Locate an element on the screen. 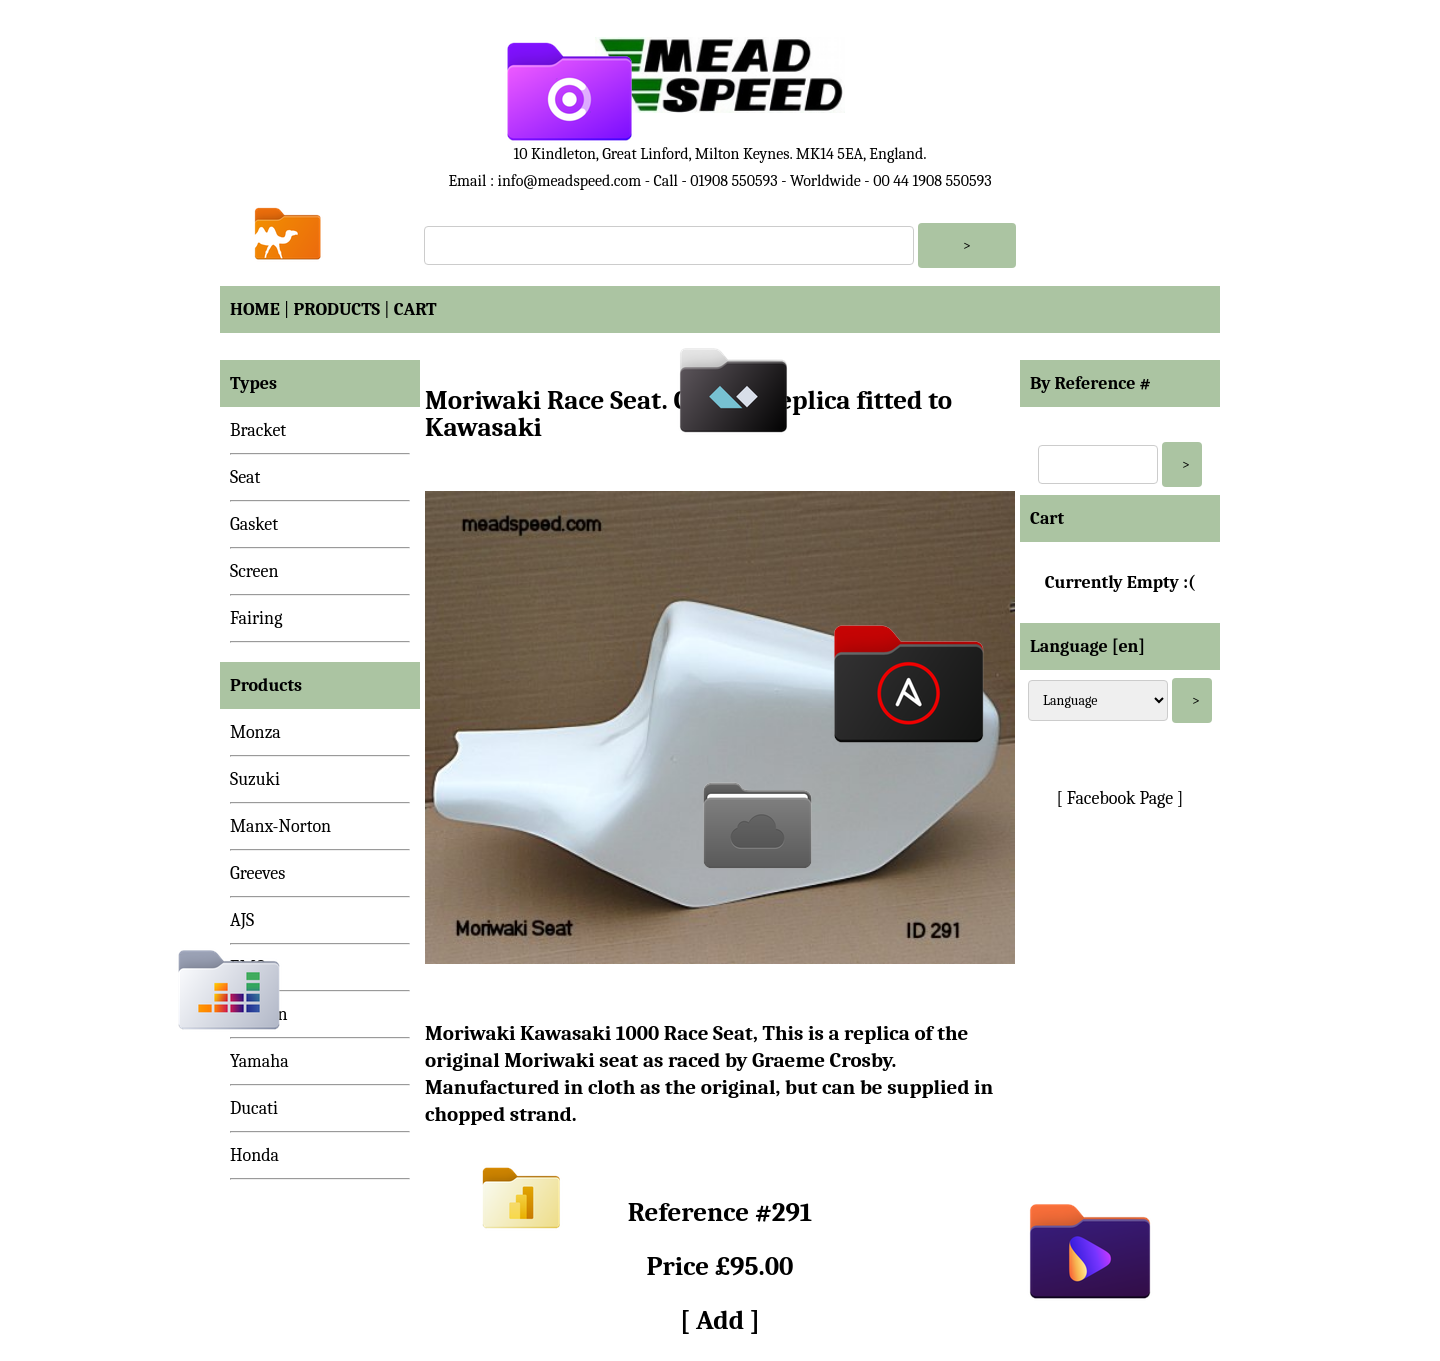  open folder containing Power BI files is located at coordinates (521, 1200).